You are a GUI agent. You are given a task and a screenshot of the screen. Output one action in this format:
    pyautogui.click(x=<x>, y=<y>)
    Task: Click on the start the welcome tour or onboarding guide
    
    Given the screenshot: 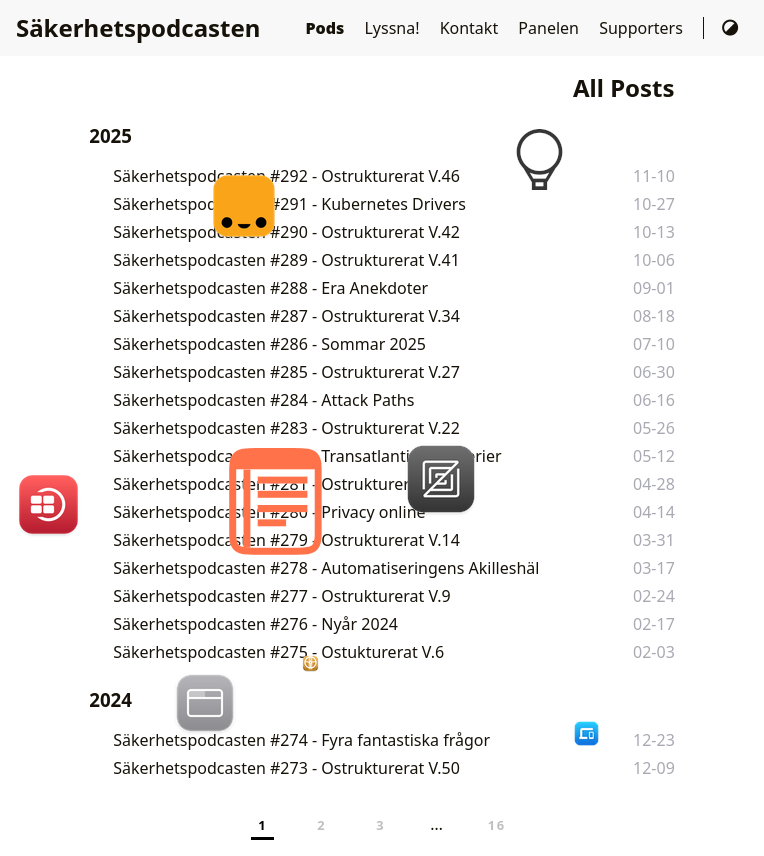 What is the action you would take?
    pyautogui.click(x=539, y=159)
    